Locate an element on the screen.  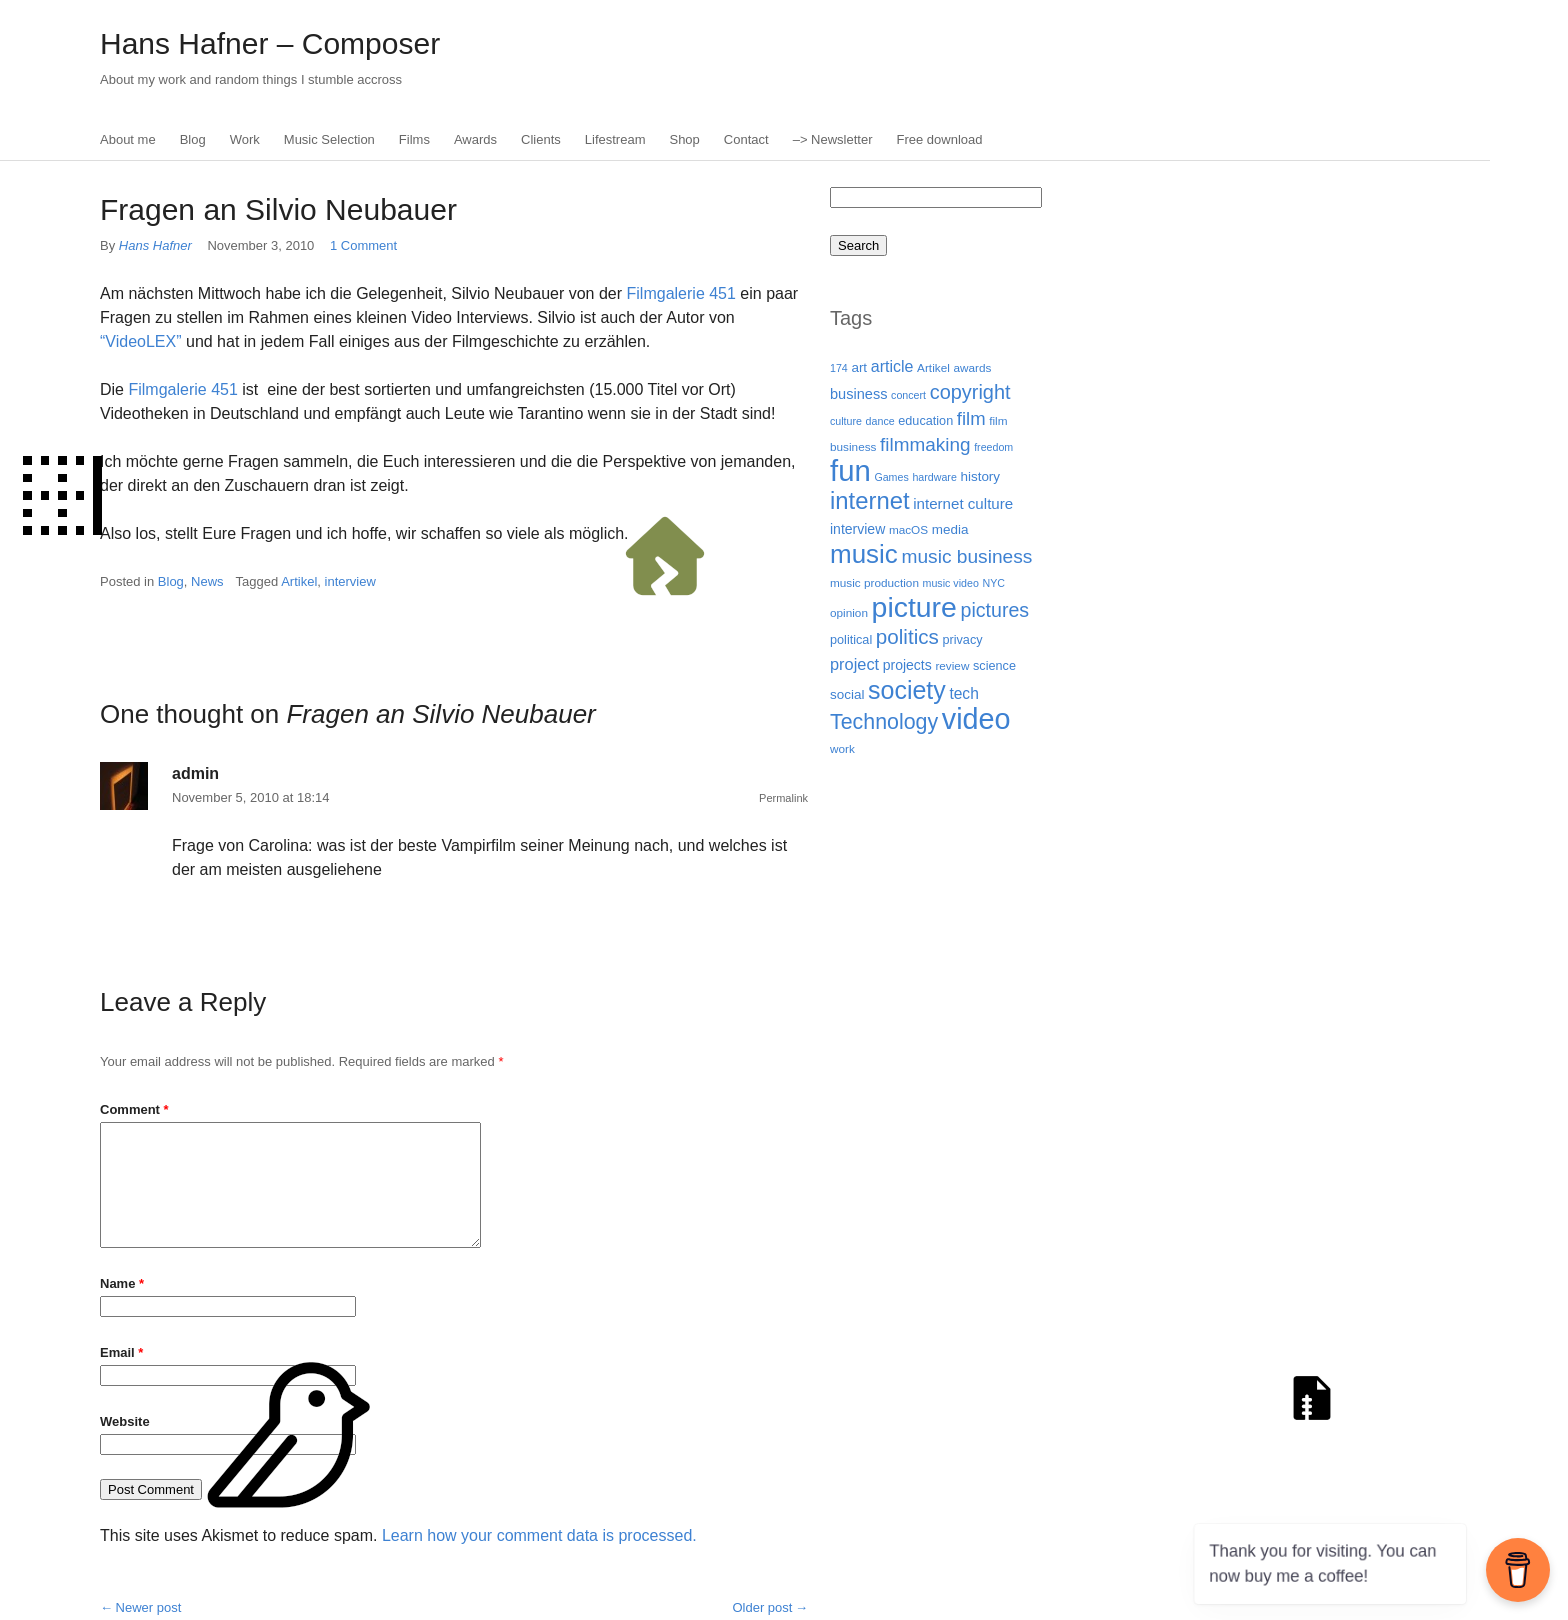
access twitter or social media sharing is located at coordinates (291, 1440).